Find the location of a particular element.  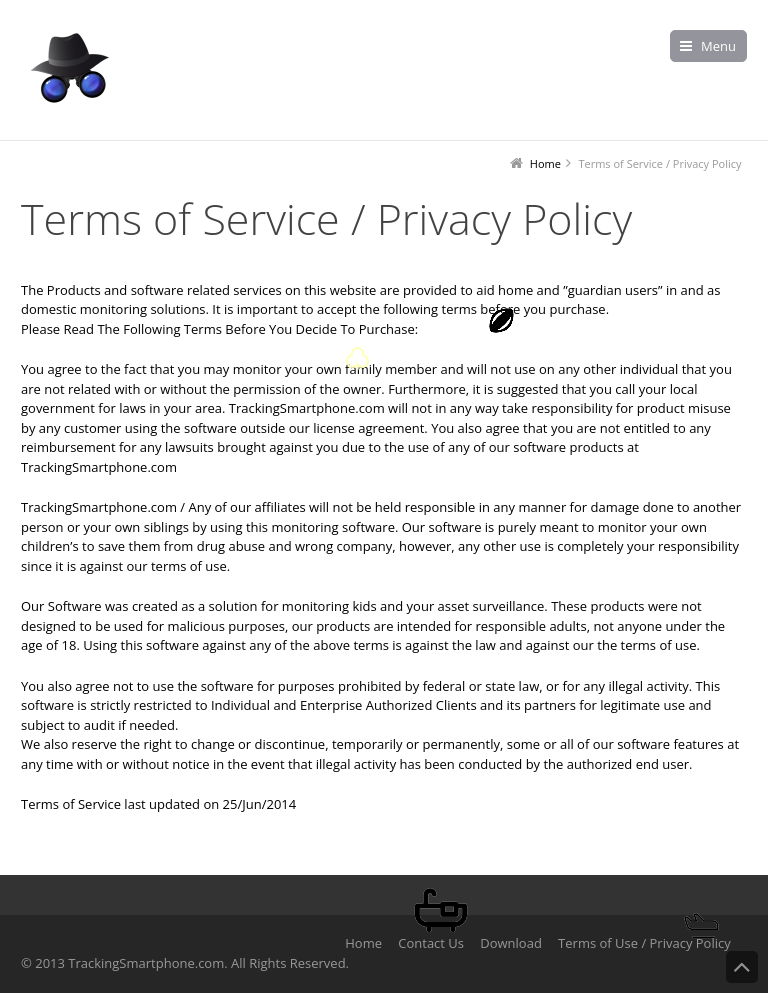

indicates bathroom amenities available is located at coordinates (441, 911).